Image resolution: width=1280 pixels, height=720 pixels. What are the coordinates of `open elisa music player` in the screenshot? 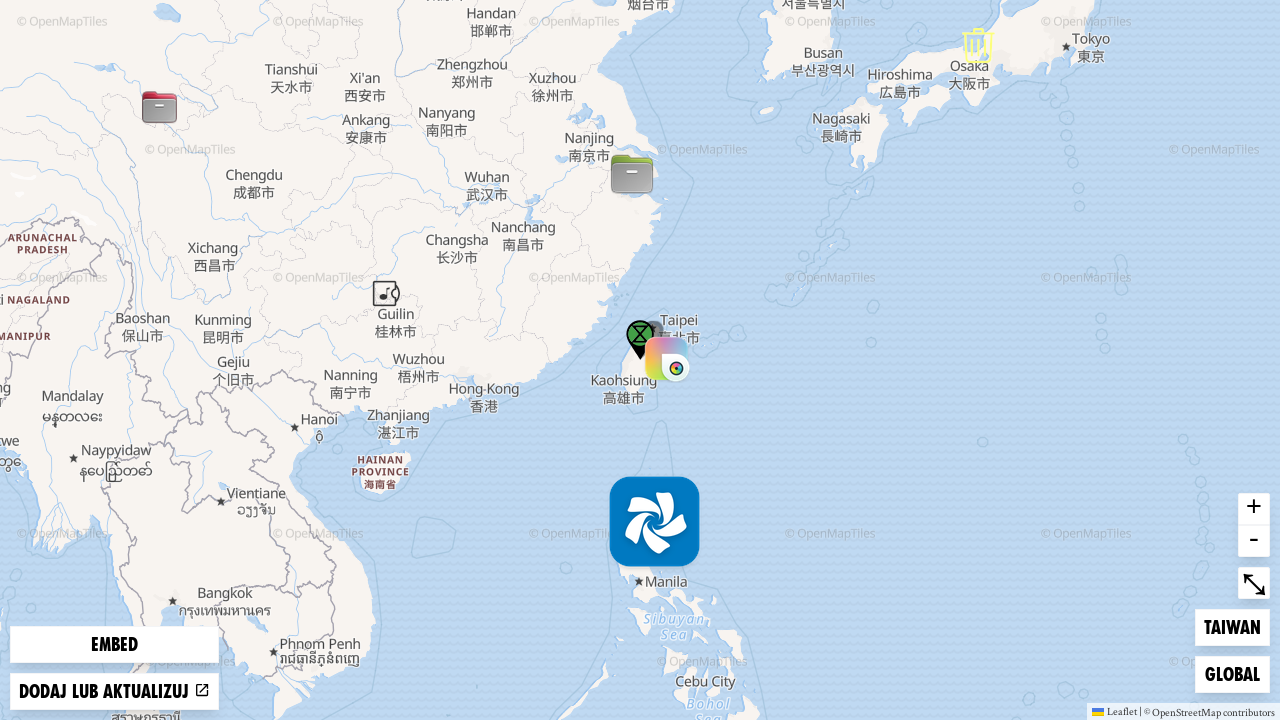 It's located at (385, 293).